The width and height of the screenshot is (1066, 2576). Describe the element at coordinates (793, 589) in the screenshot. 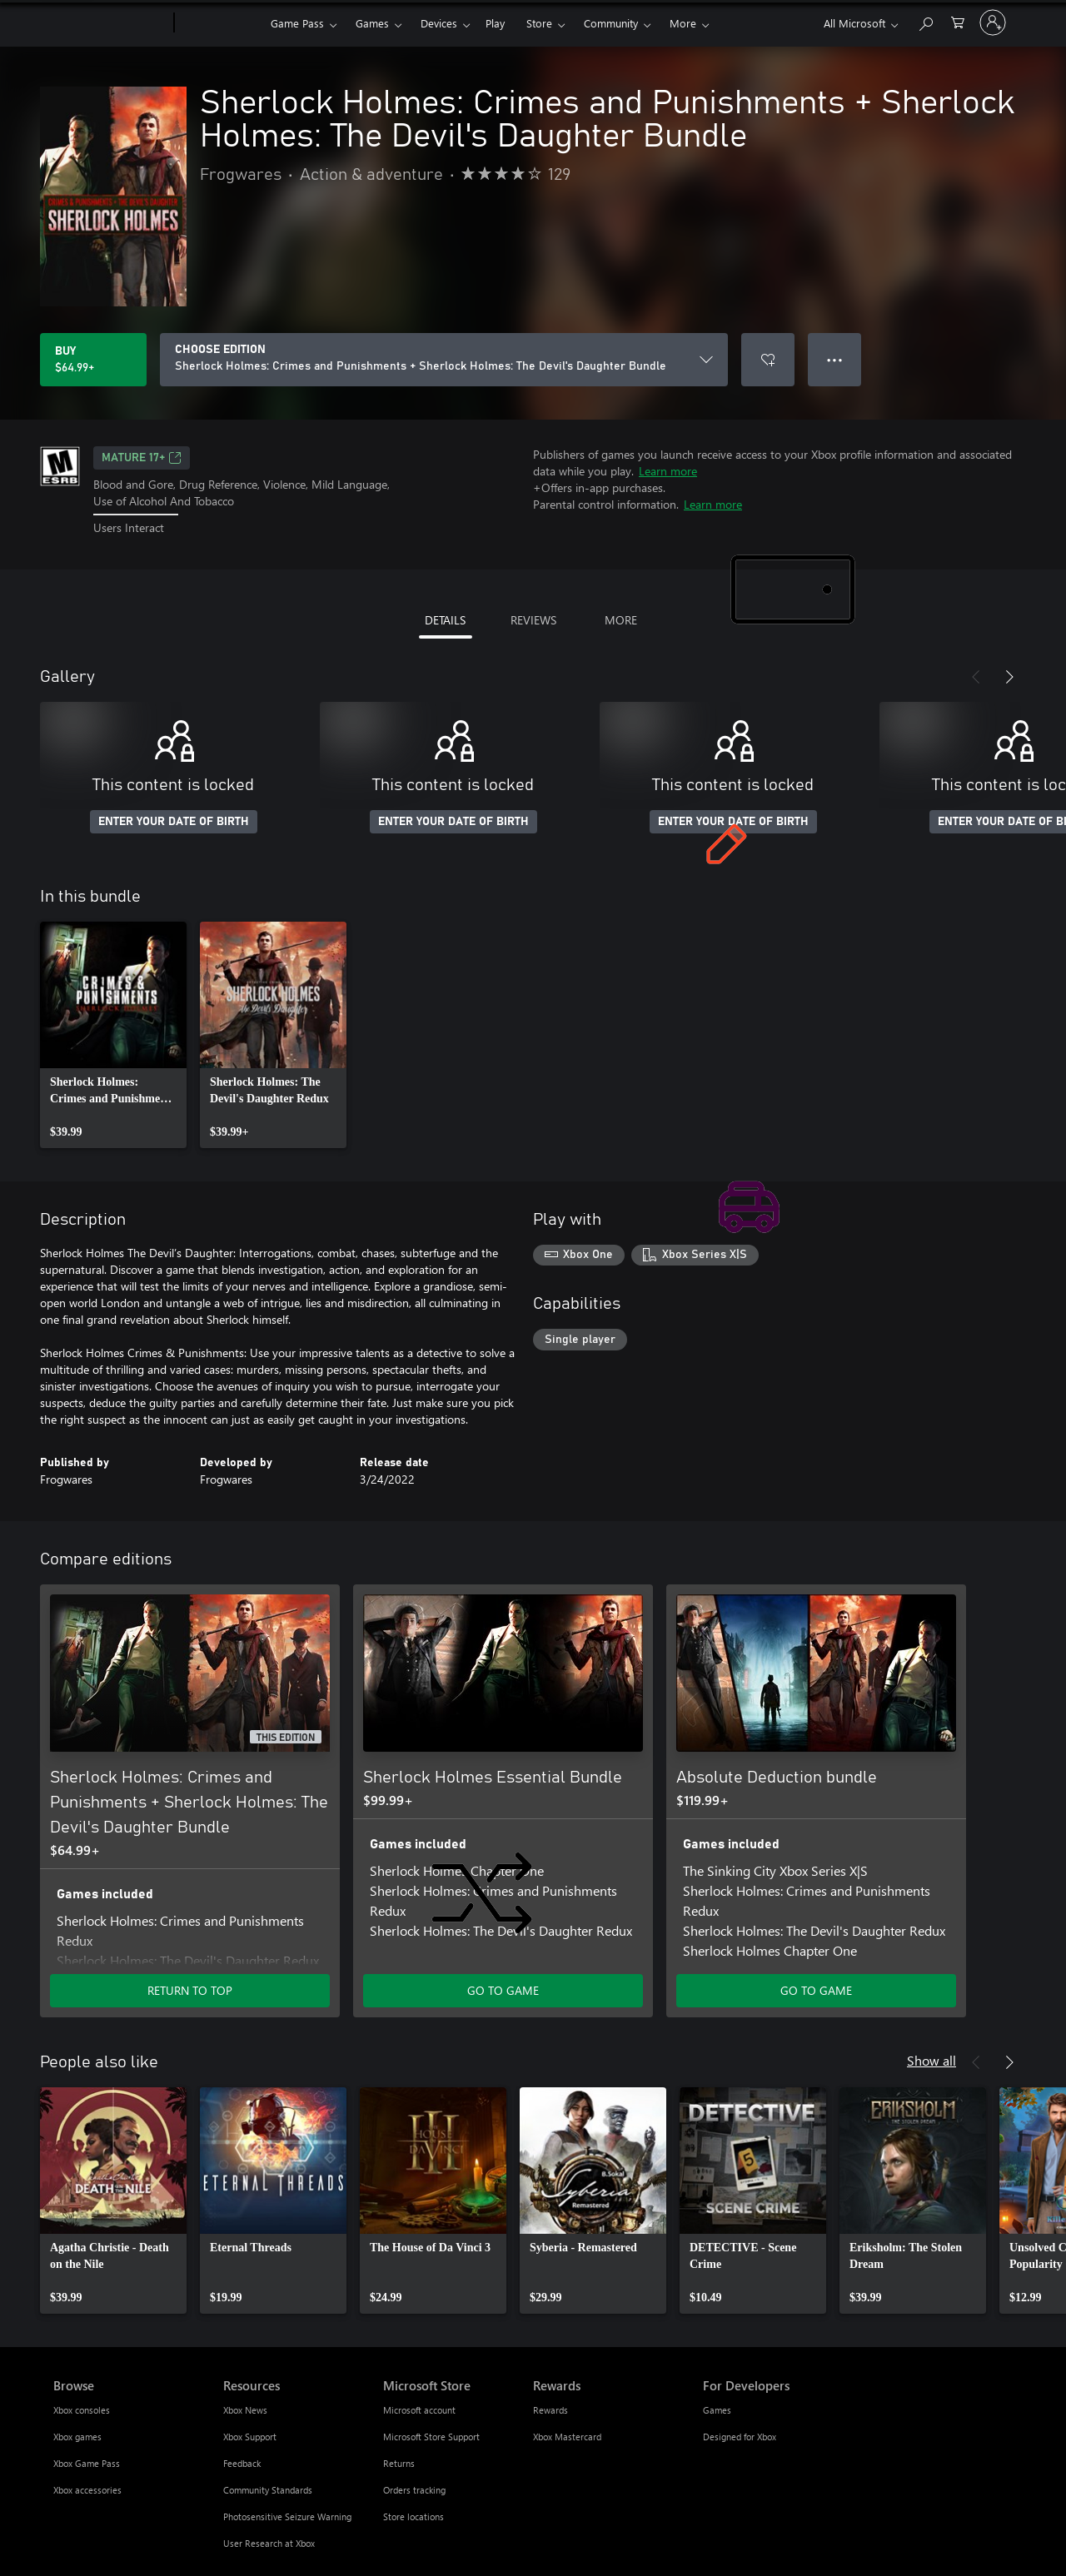

I see `access storage or disk management` at that location.